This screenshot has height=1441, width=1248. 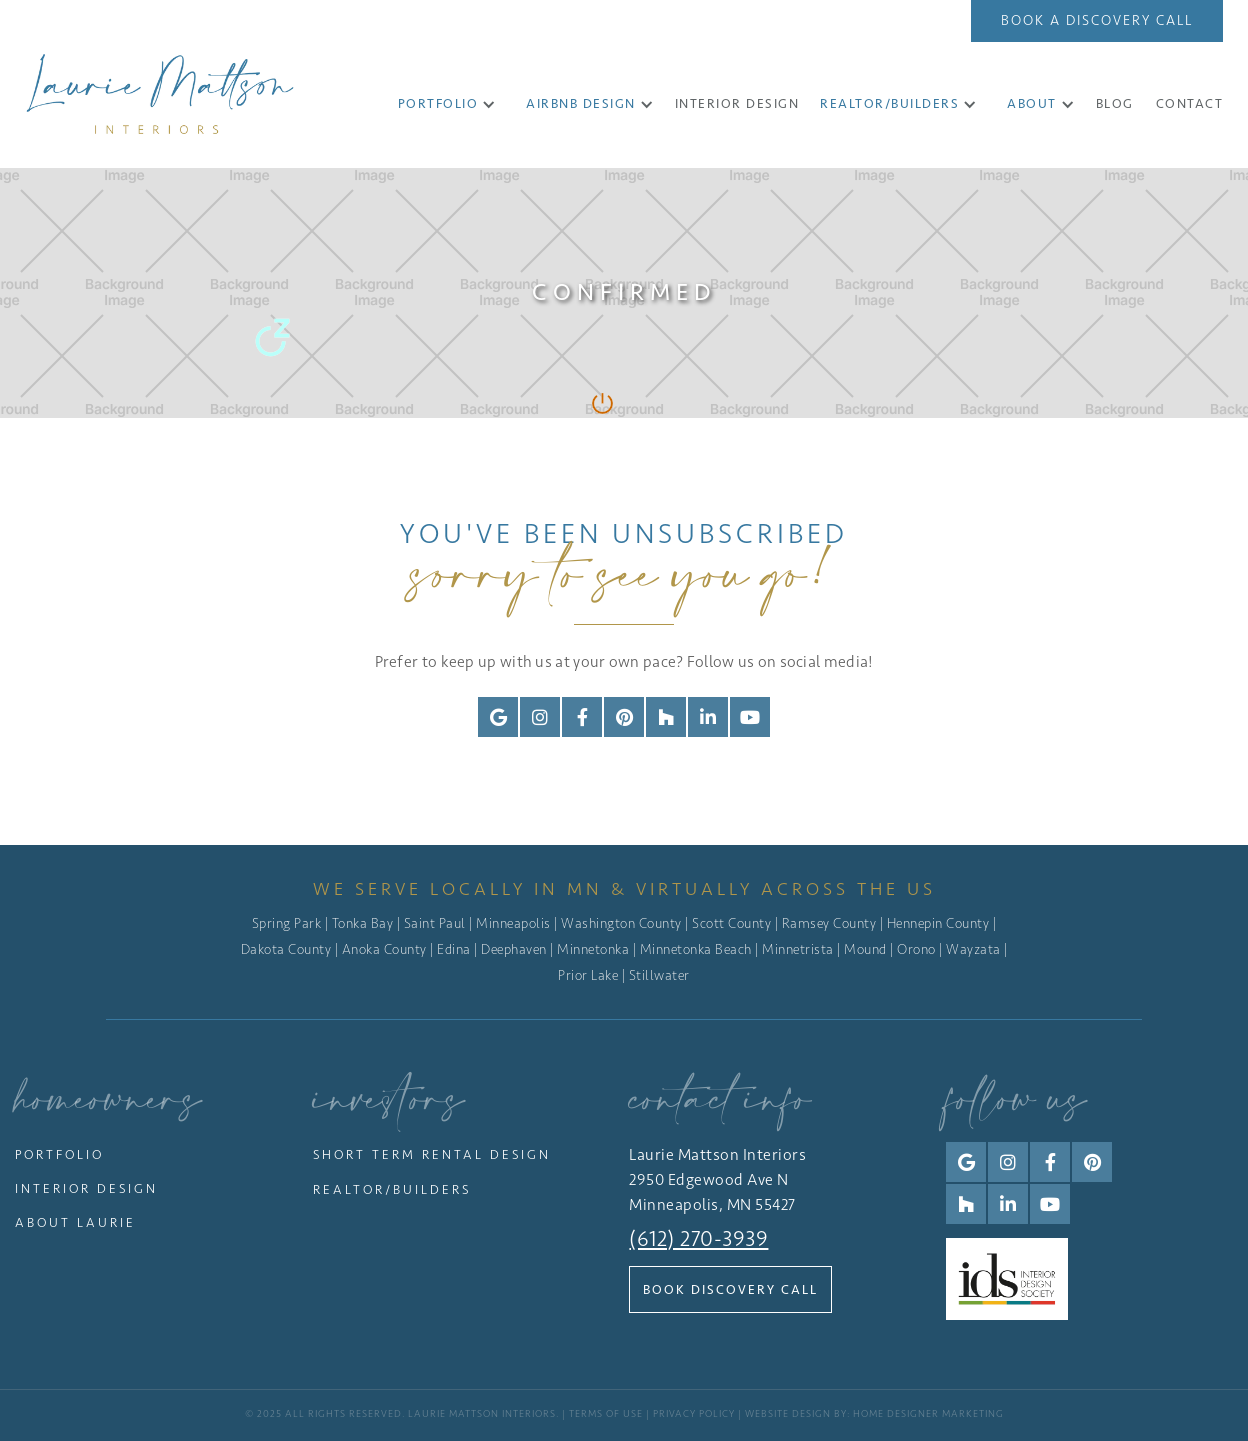 I want to click on set a rest or sleep timer, so click(x=272, y=337).